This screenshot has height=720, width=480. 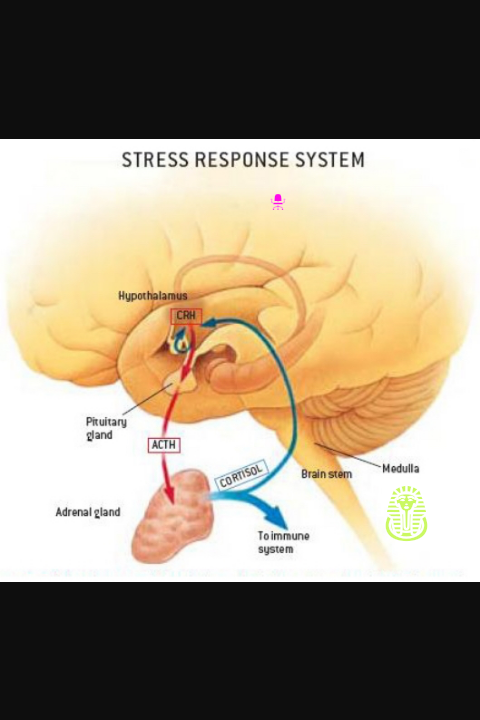 What do you see at coordinates (278, 202) in the screenshot?
I see `browse office furniture options` at bounding box center [278, 202].